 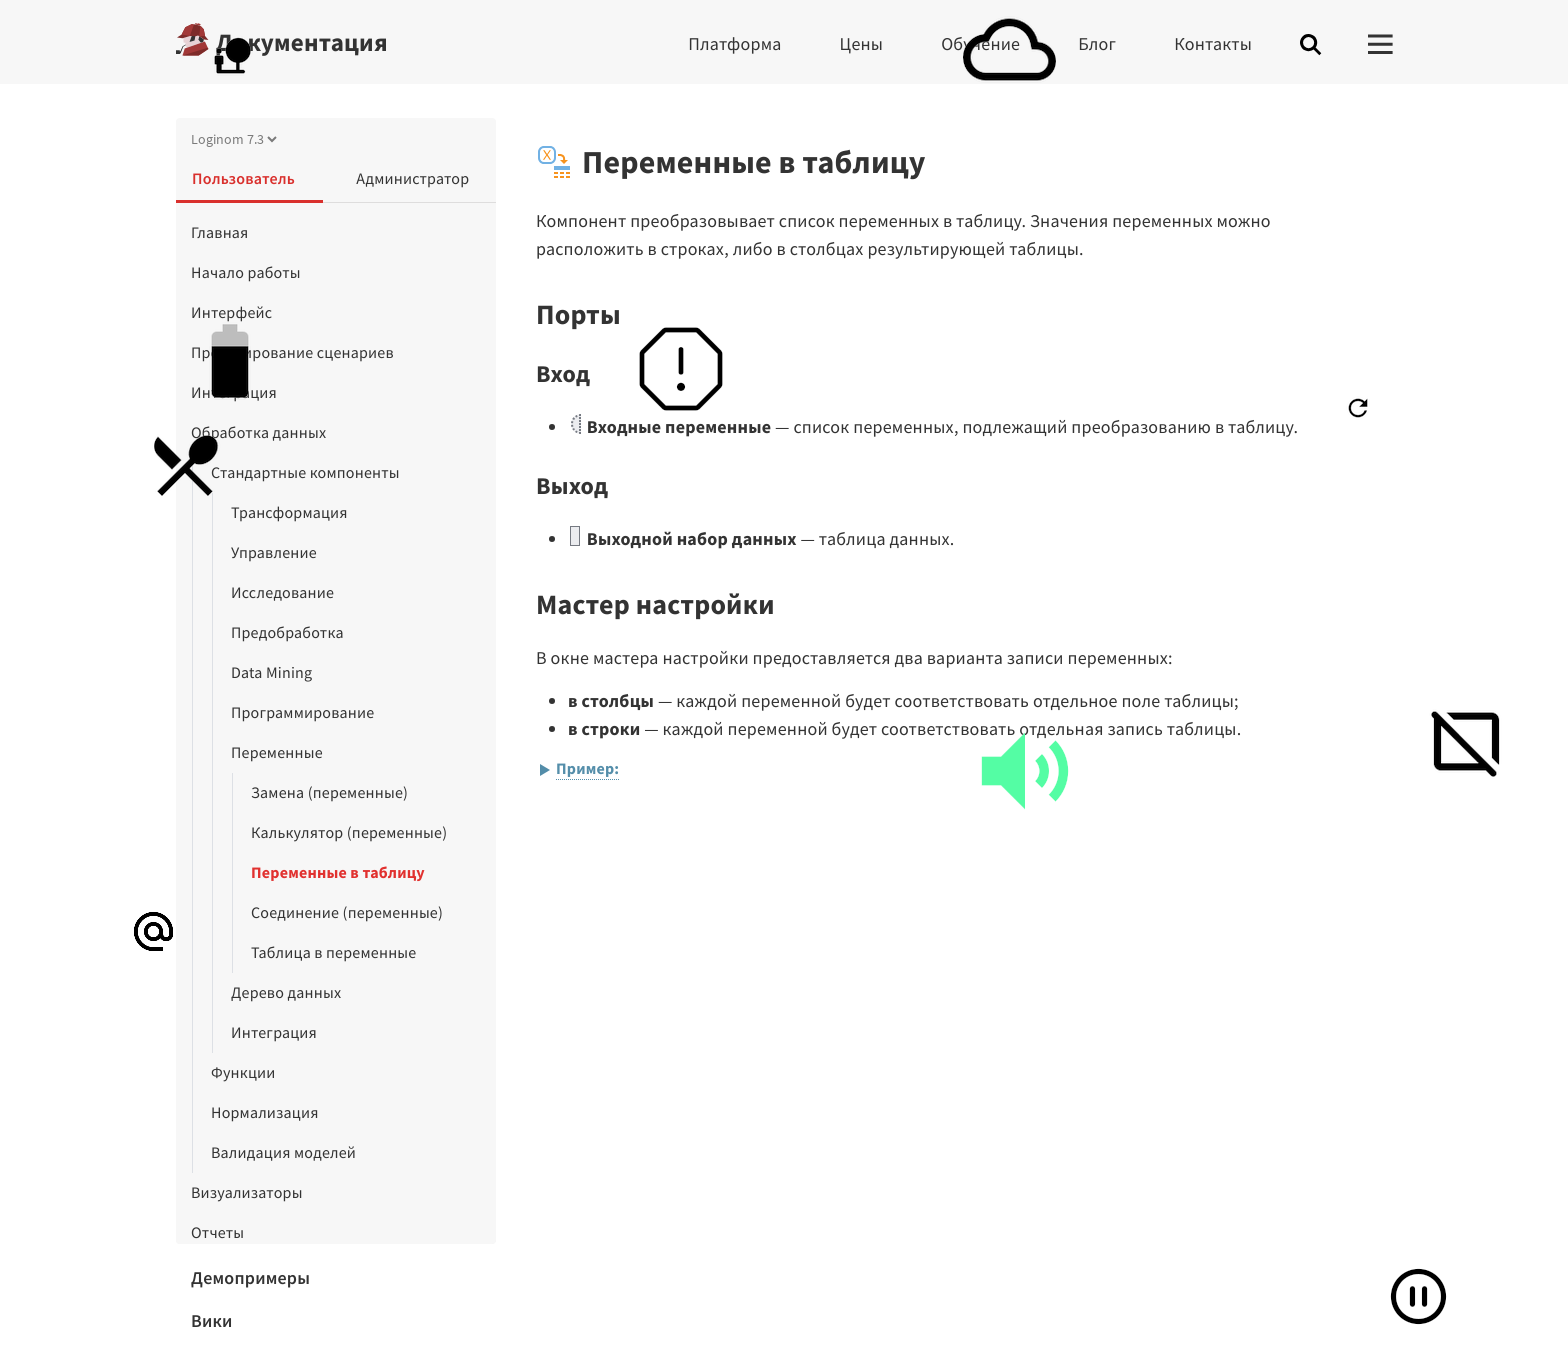 I want to click on increase audio volume, so click(x=1025, y=771).